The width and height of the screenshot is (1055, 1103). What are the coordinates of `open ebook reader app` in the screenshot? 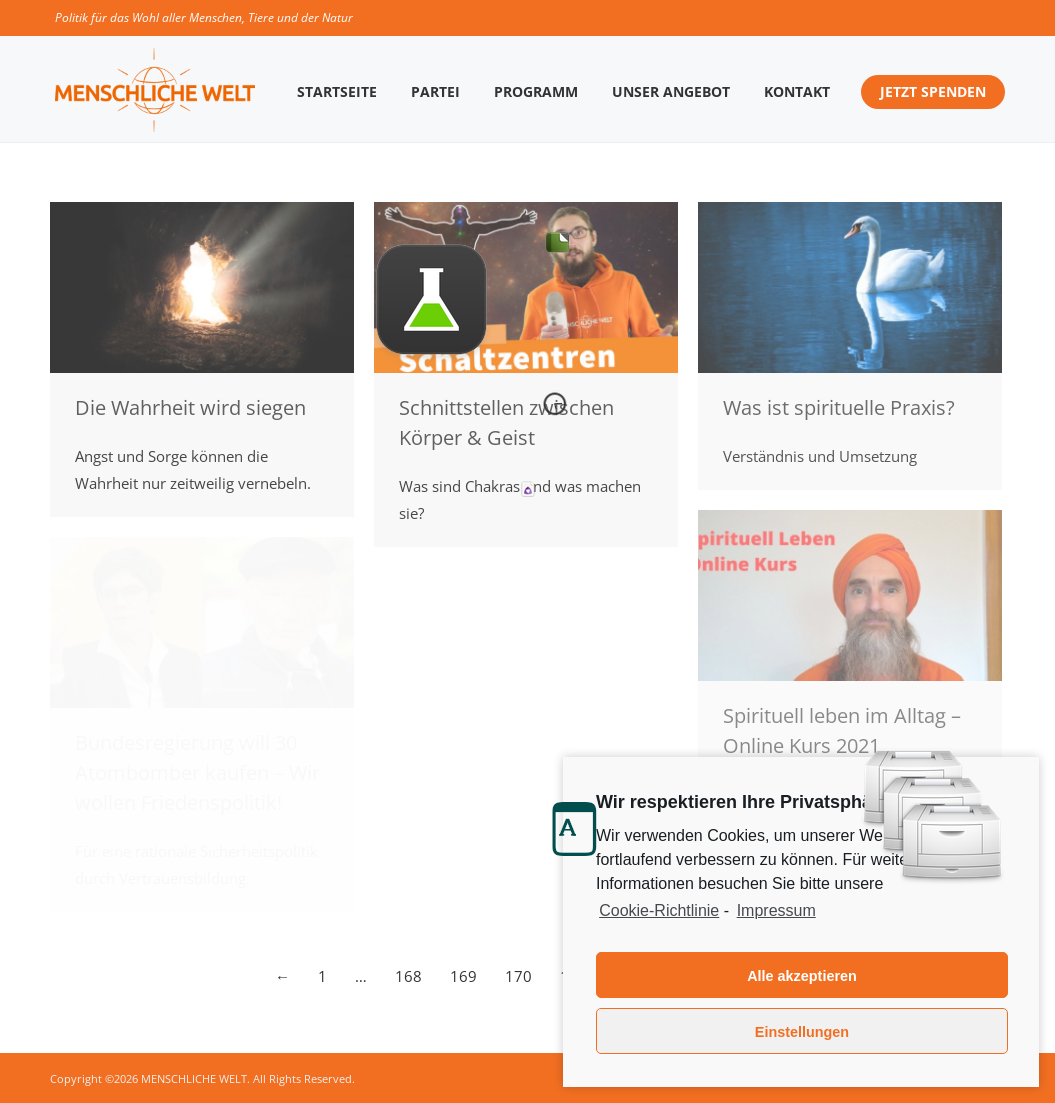 It's located at (576, 829).